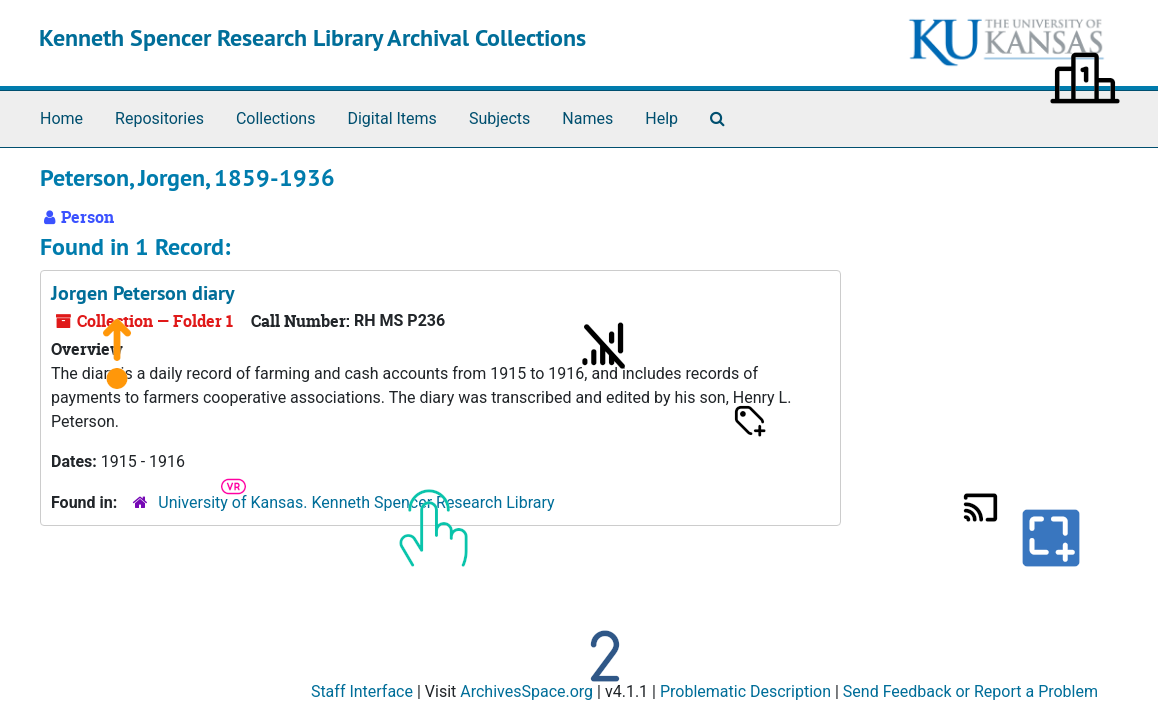  What do you see at coordinates (1085, 78) in the screenshot?
I see `view leaderboard rankings` at bounding box center [1085, 78].